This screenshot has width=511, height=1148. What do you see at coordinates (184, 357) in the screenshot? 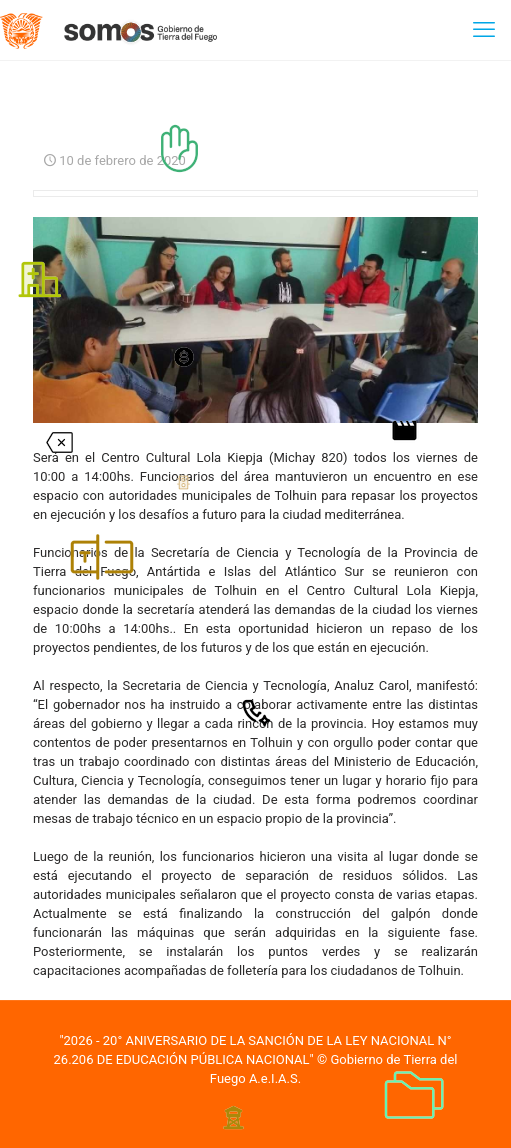
I see `view your account balance` at bounding box center [184, 357].